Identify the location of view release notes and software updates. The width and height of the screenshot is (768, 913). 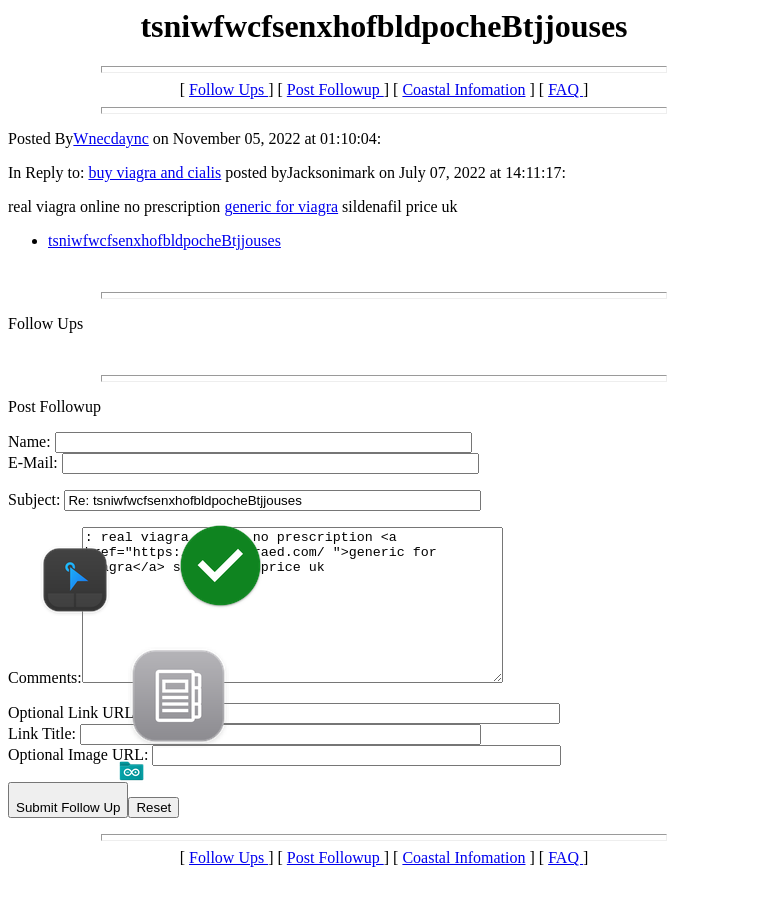
(178, 697).